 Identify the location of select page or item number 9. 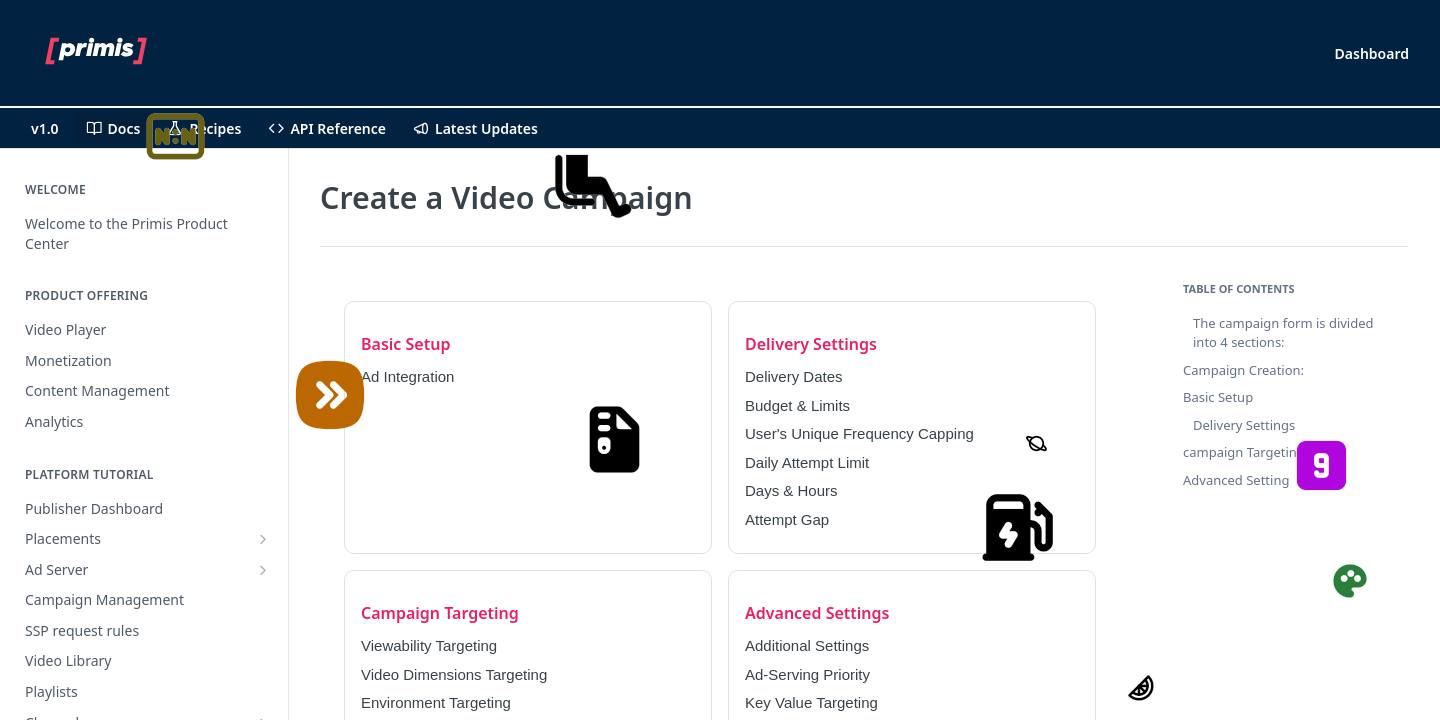
(1321, 465).